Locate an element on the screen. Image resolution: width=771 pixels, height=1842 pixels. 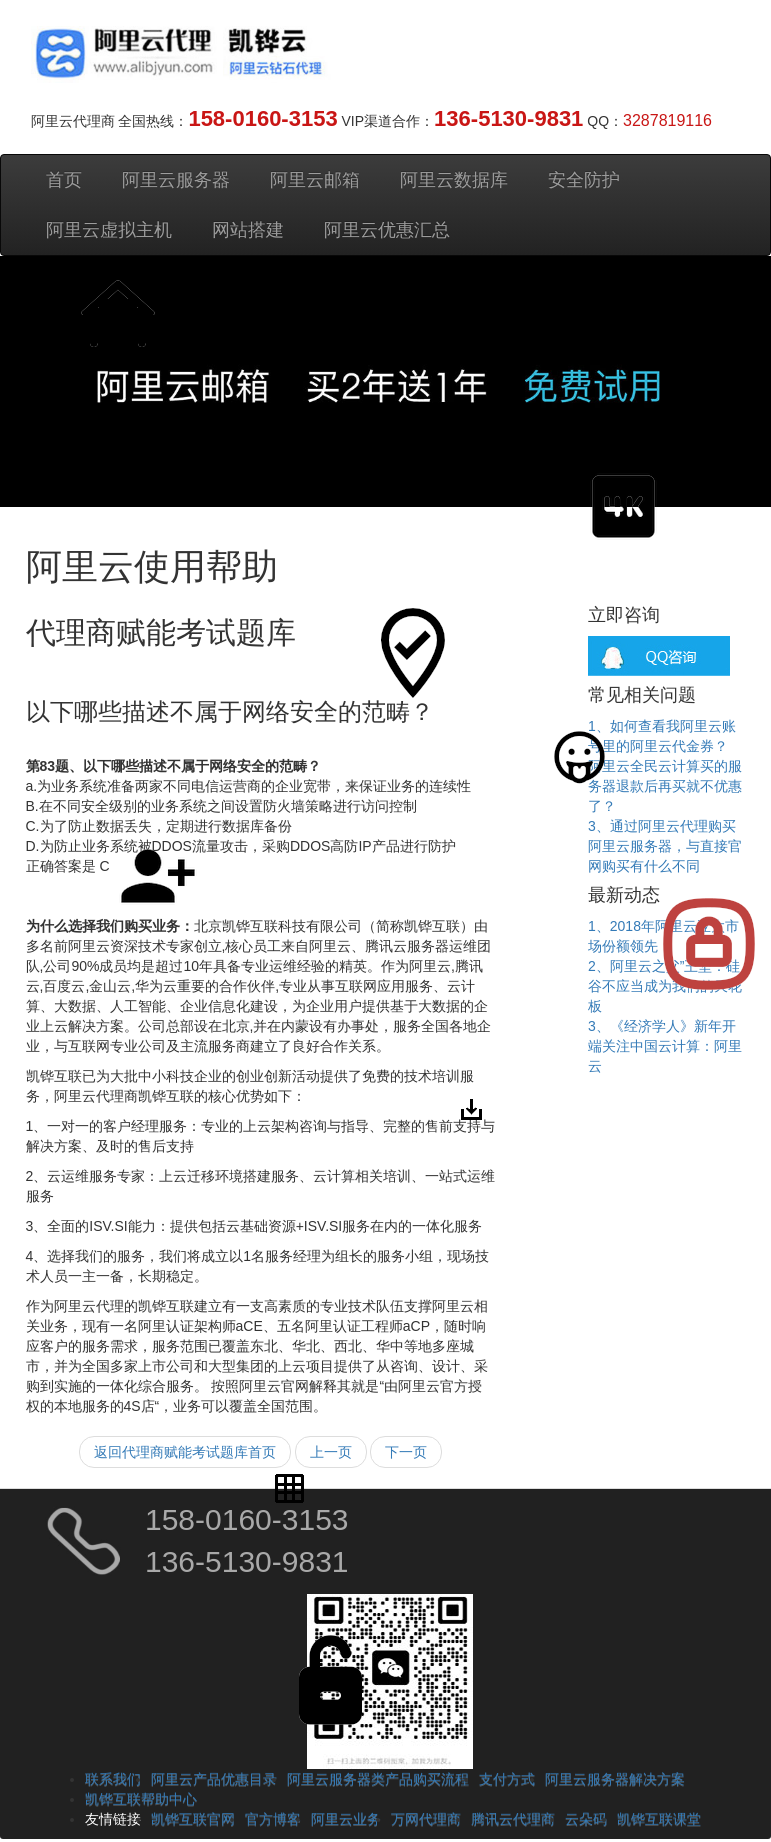
view home exterior or siding options is located at coordinates (118, 315).